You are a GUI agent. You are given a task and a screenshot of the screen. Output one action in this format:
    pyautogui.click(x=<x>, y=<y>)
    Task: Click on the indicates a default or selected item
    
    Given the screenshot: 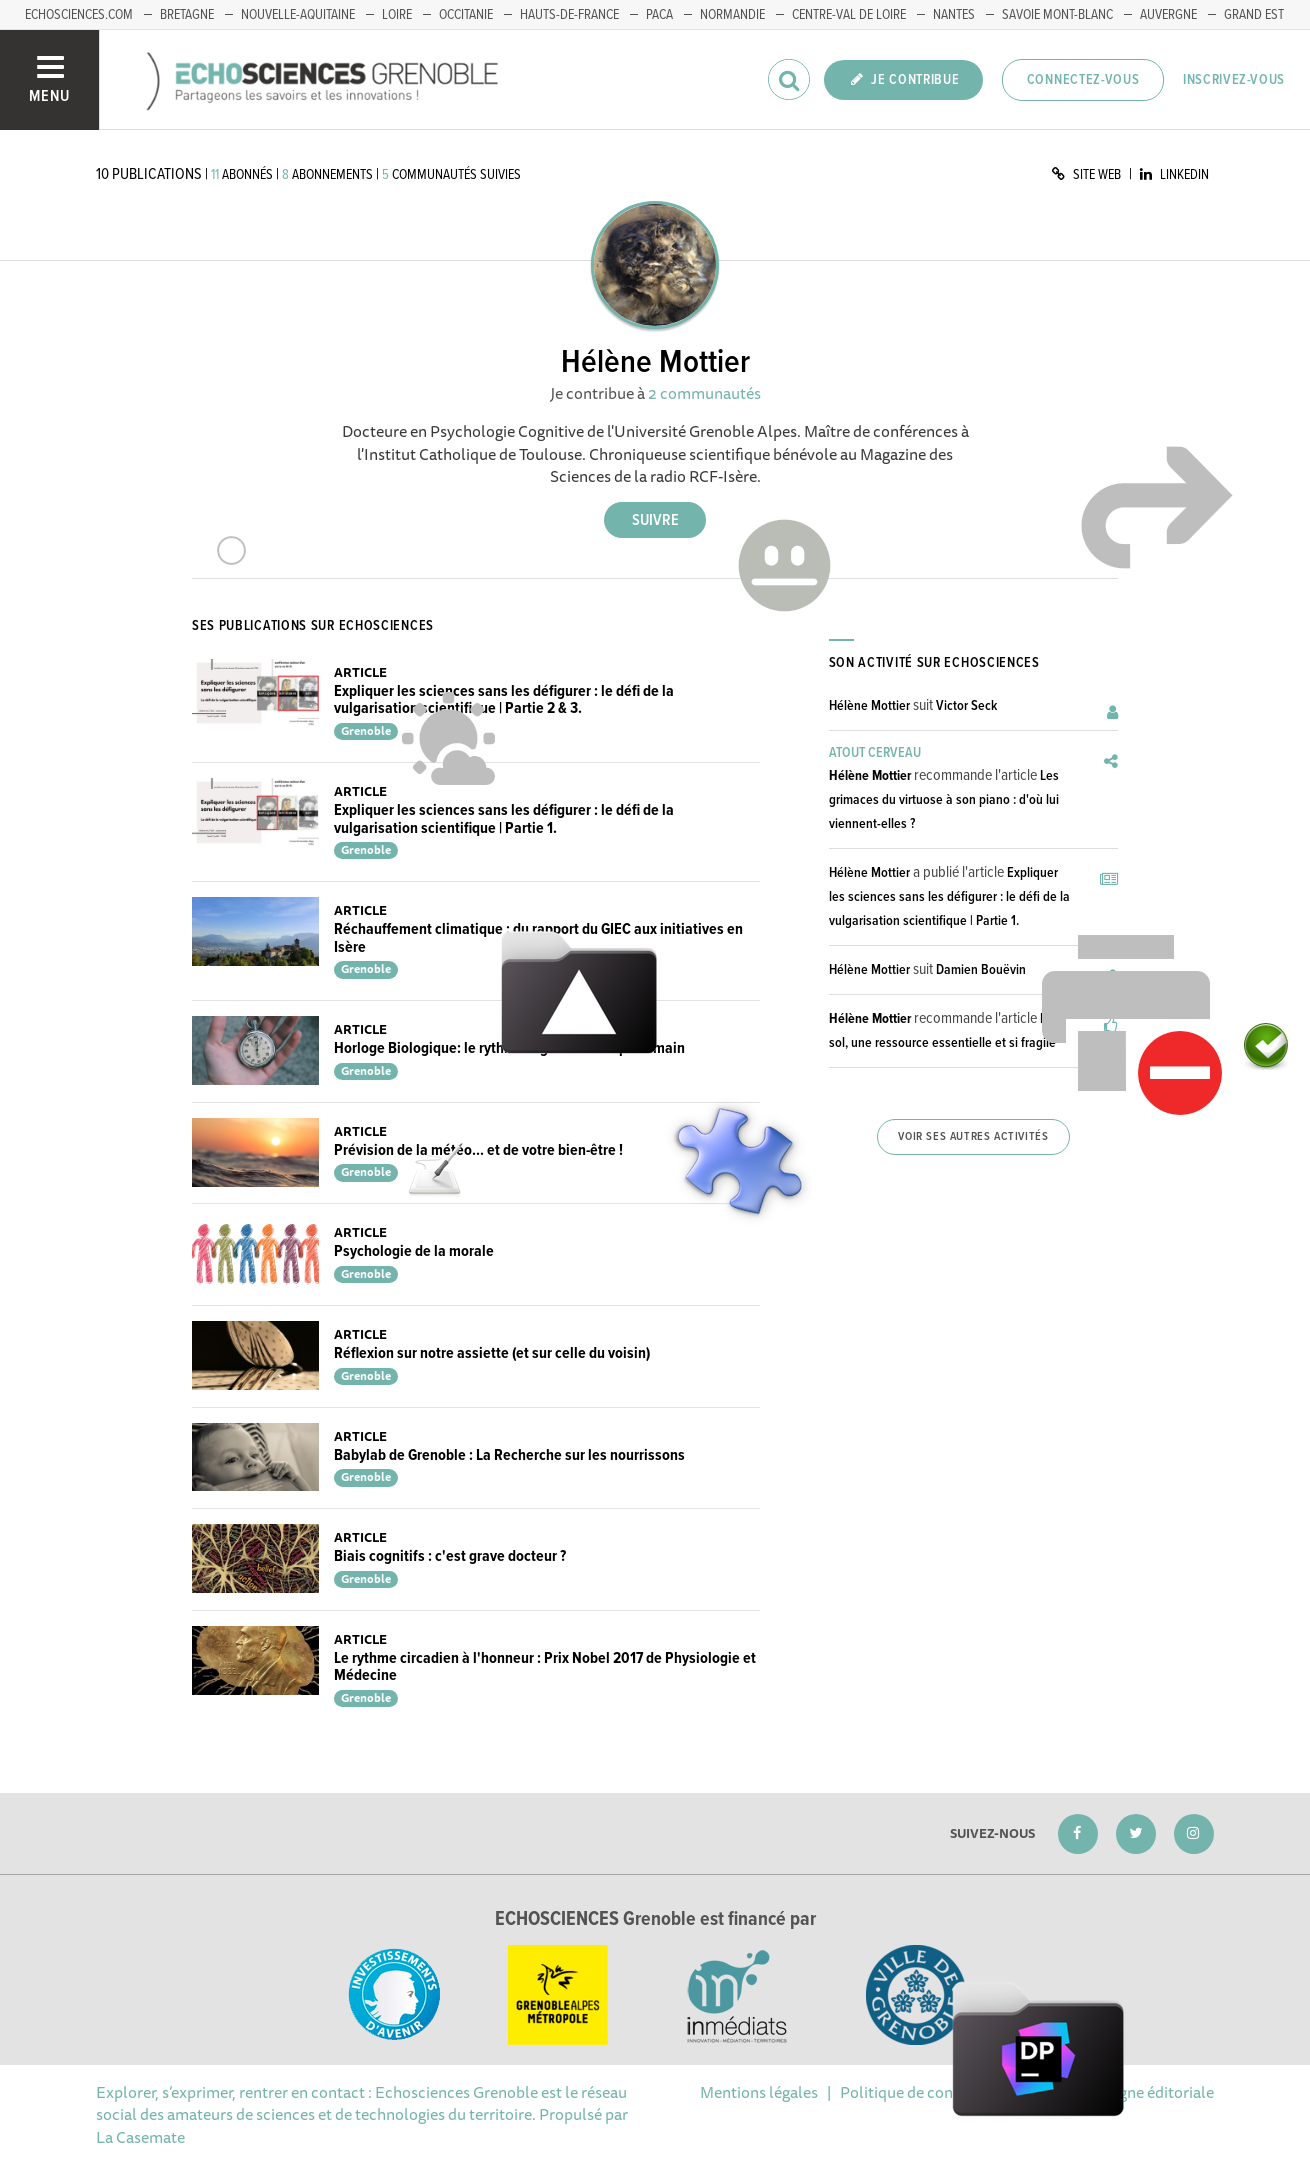 What is the action you would take?
    pyautogui.click(x=1266, y=1045)
    